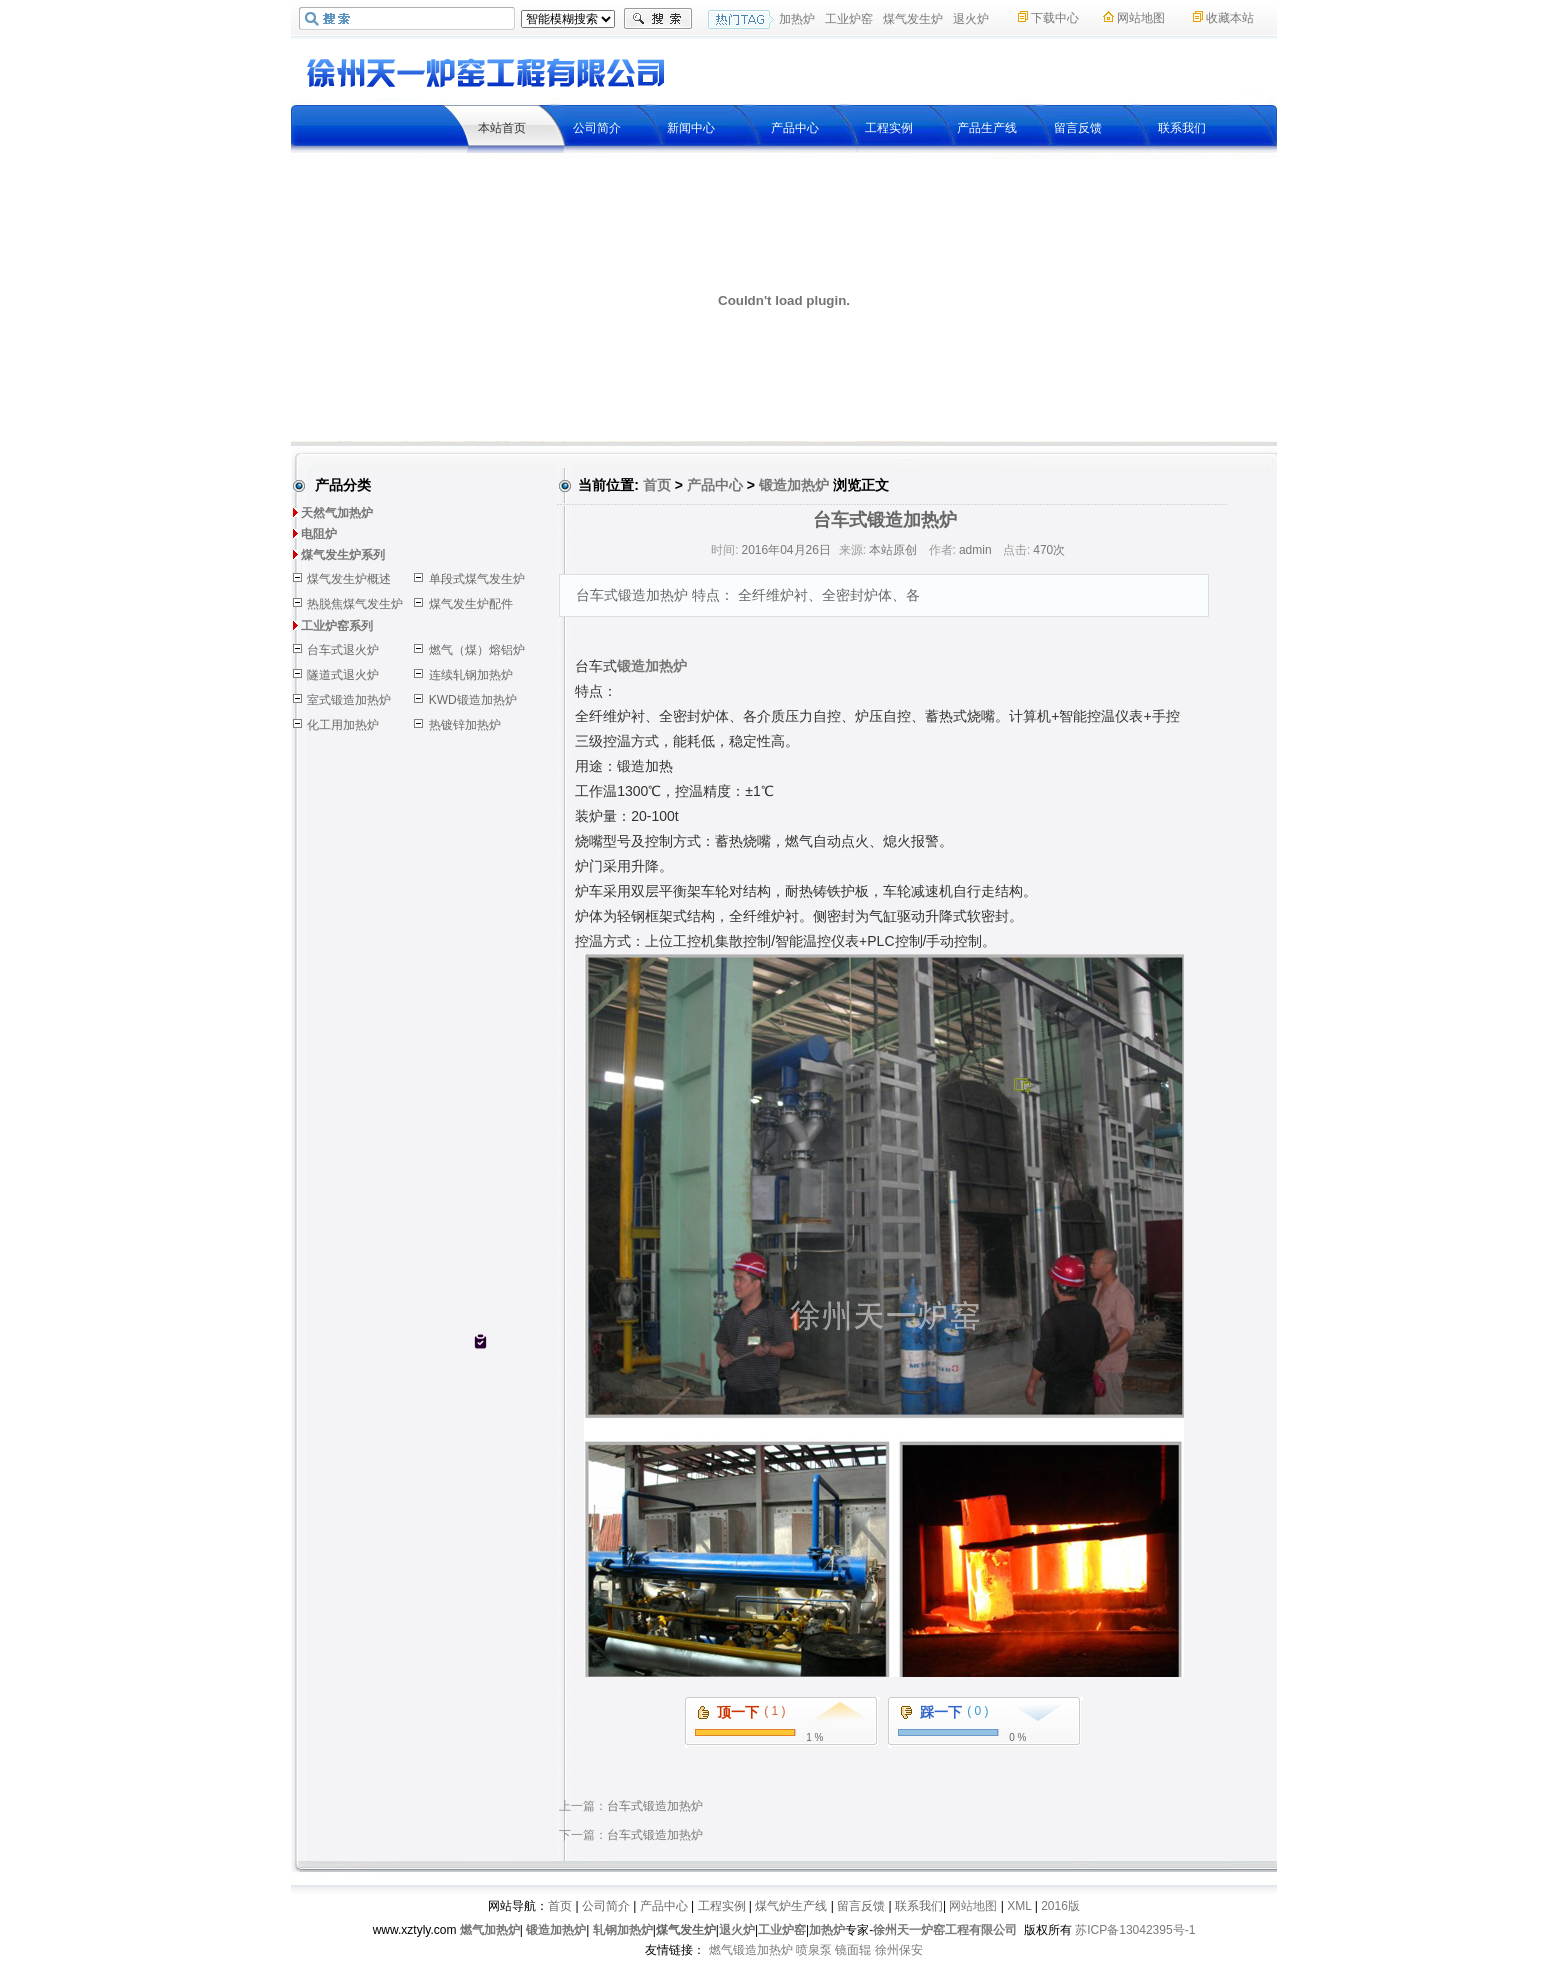  What do you see at coordinates (480, 1341) in the screenshot?
I see `mark task as complete` at bounding box center [480, 1341].